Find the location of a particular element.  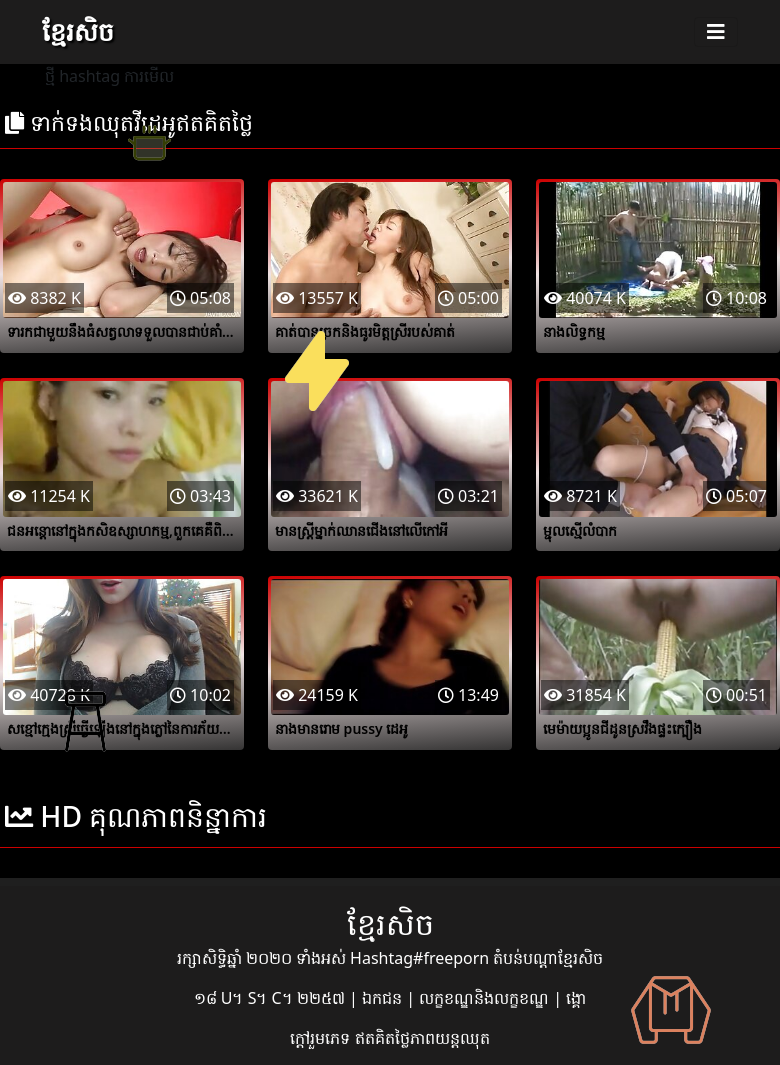

browse casual or streetwear clothing is located at coordinates (671, 1010).